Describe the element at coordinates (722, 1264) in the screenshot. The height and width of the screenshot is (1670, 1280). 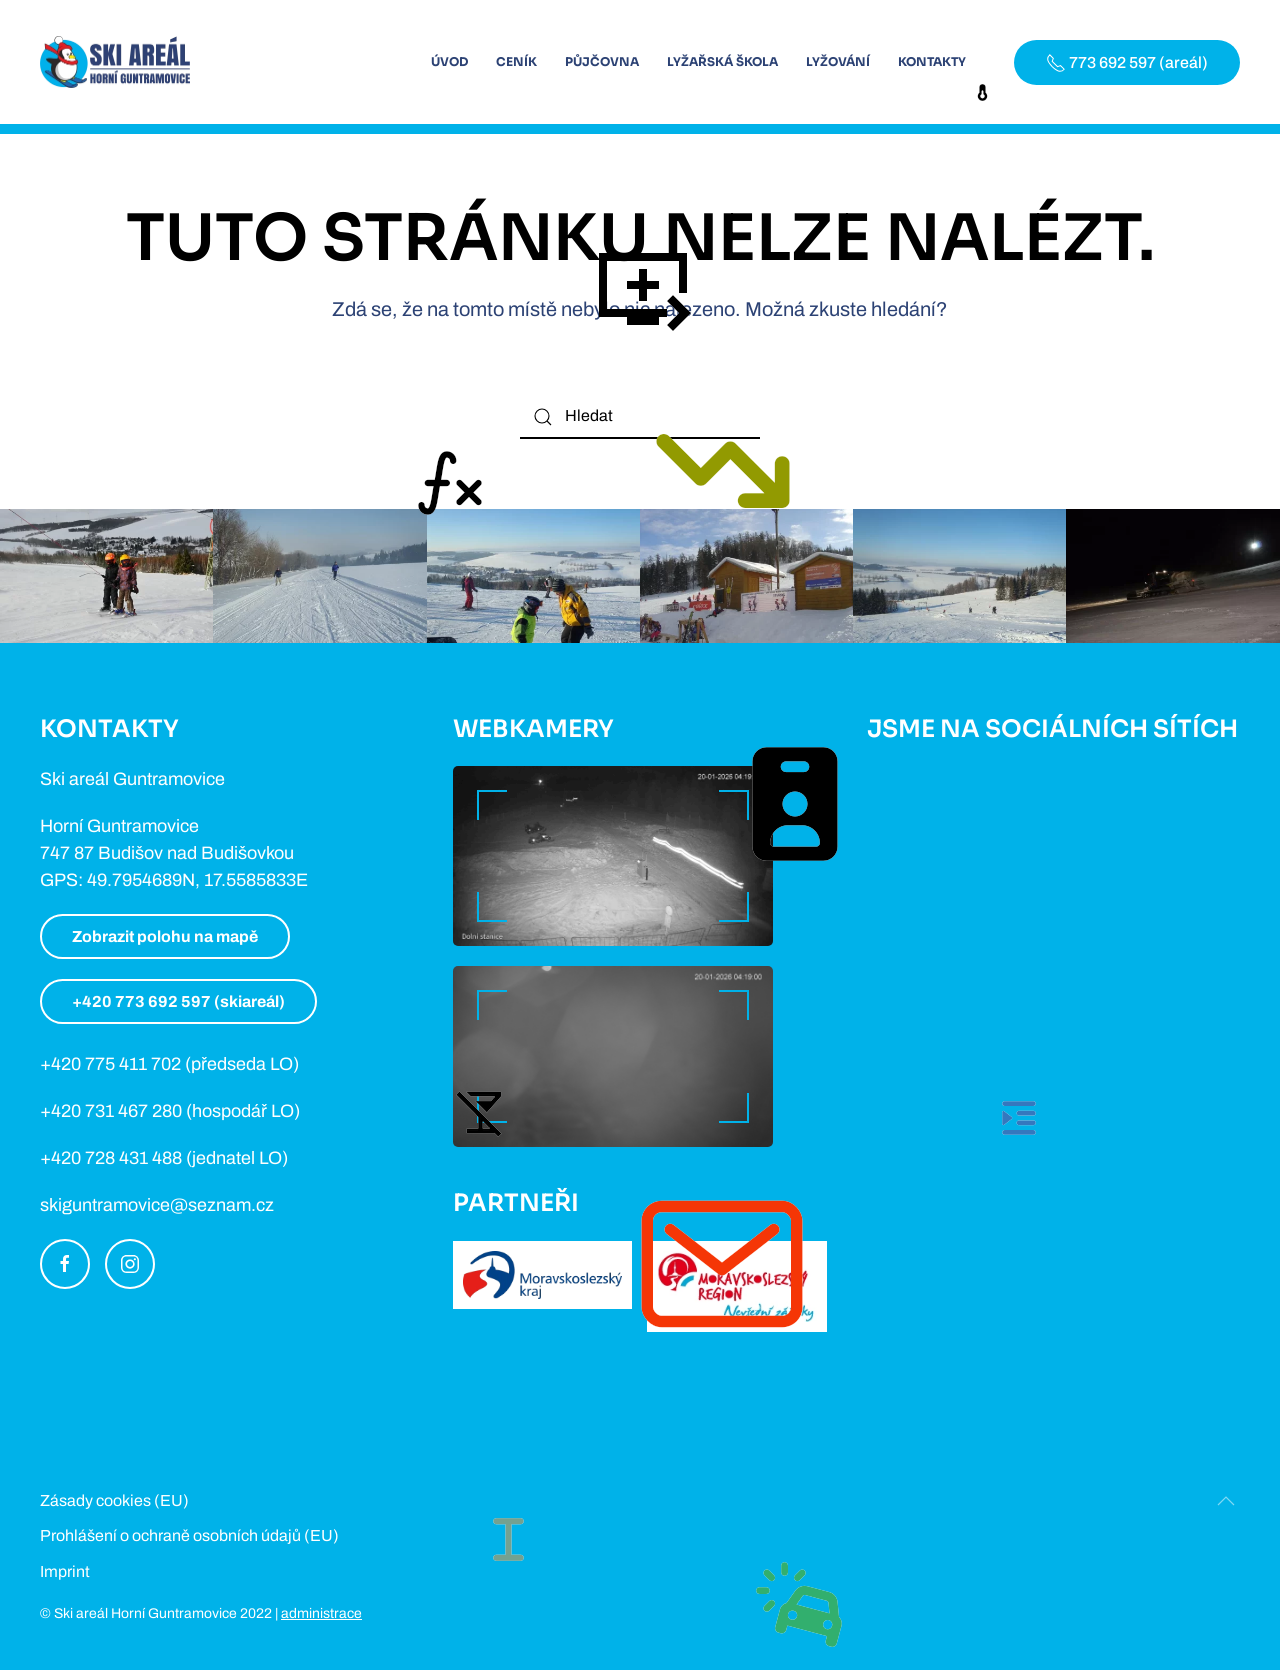
I see `open your email inbox` at that location.